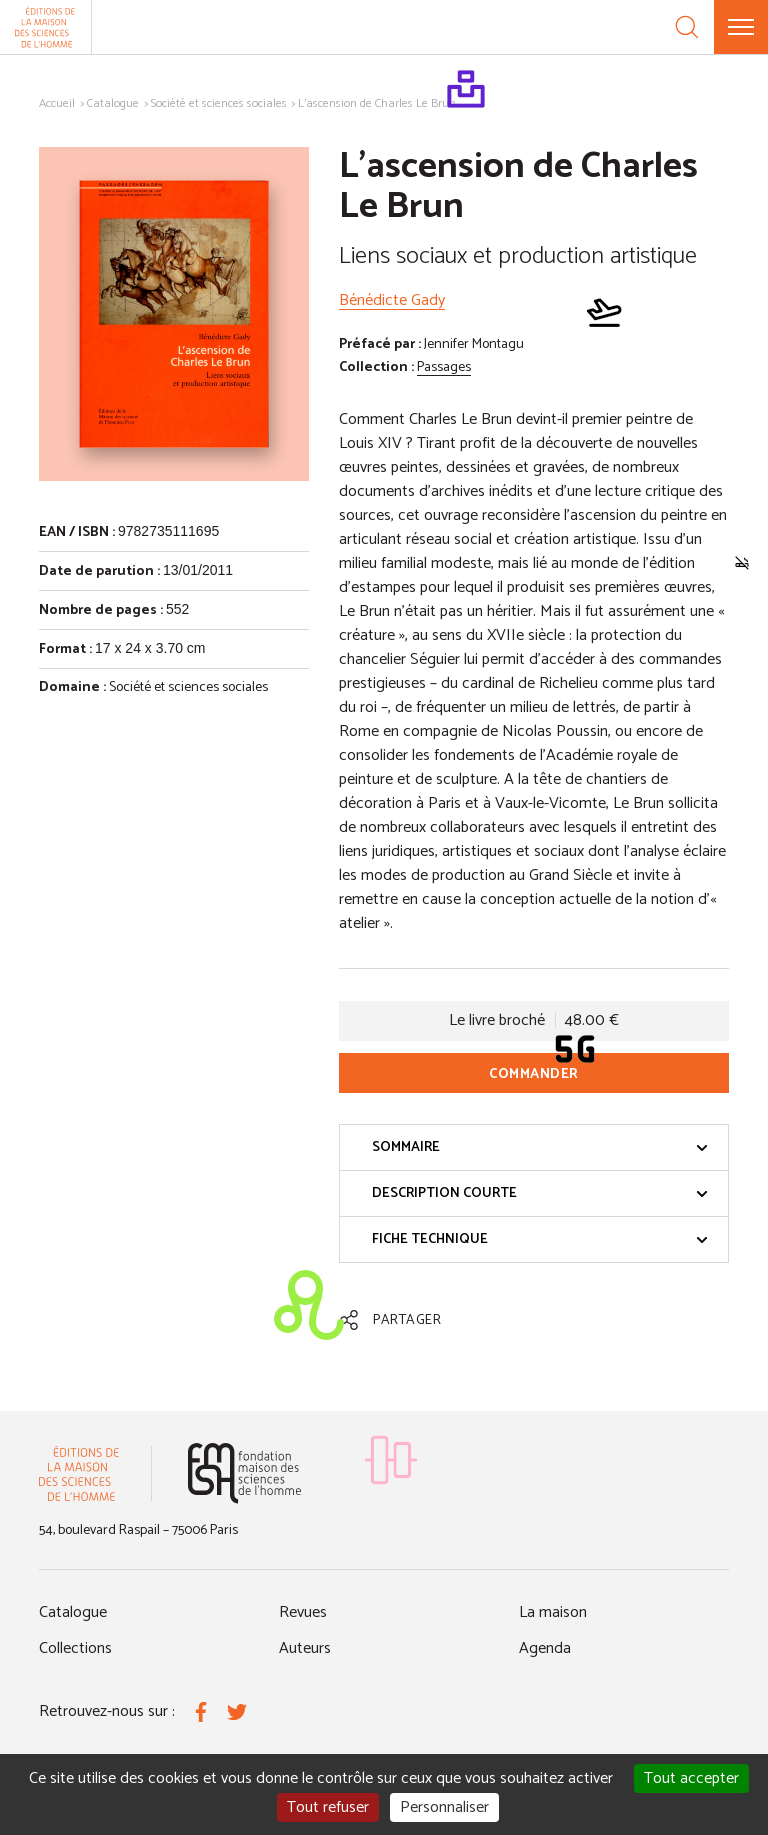  What do you see at coordinates (309, 1305) in the screenshot?
I see `indicates leo zodiac sign` at bounding box center [309, 1305].